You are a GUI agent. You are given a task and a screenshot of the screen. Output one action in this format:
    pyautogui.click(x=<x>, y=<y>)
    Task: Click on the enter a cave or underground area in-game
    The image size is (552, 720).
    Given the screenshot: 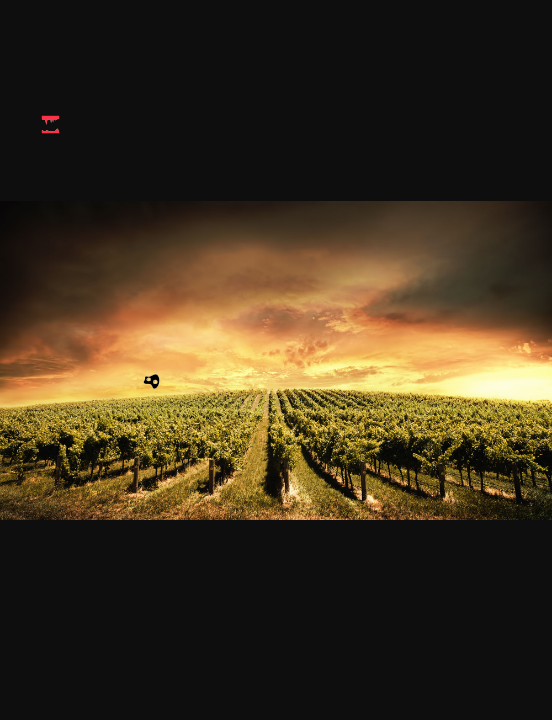 What is the action you would take?
    pyautogui.click(x=50, y=124)
    